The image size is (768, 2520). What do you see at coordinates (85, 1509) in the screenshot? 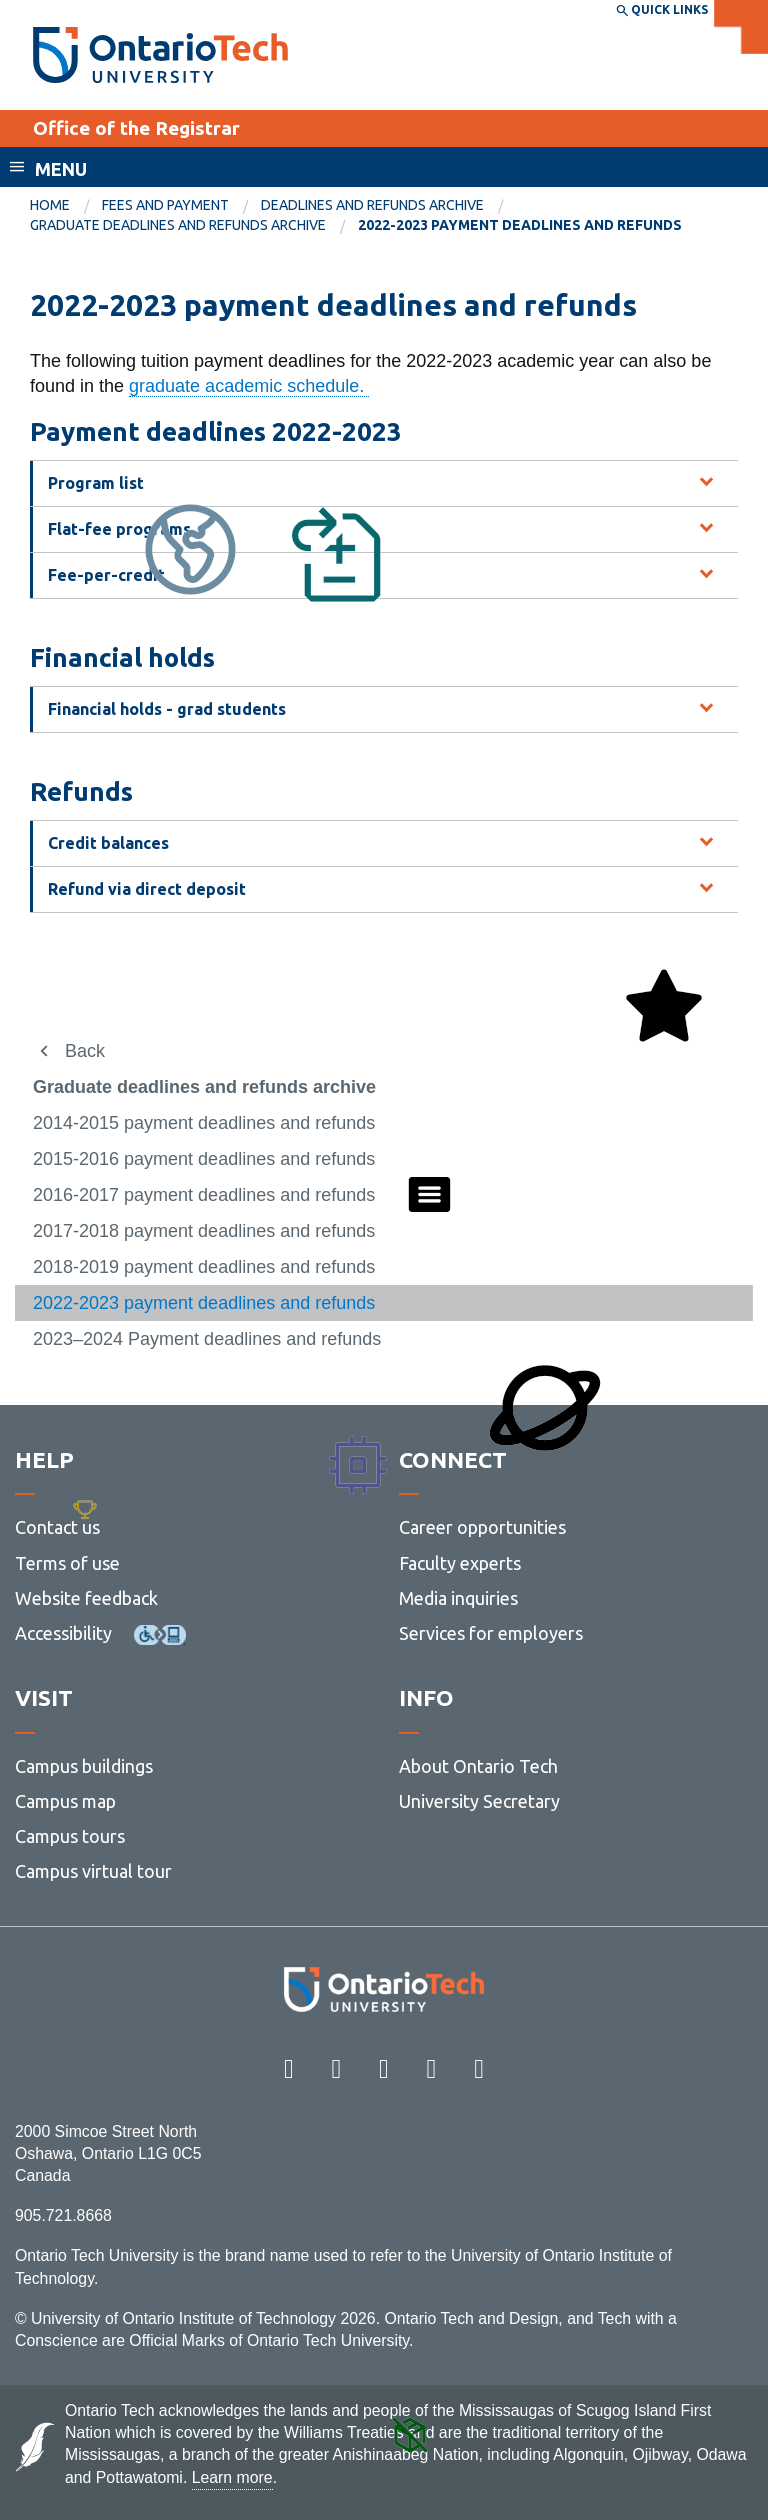
I see `view achievements or awards` at bounding box center [85, 1509].